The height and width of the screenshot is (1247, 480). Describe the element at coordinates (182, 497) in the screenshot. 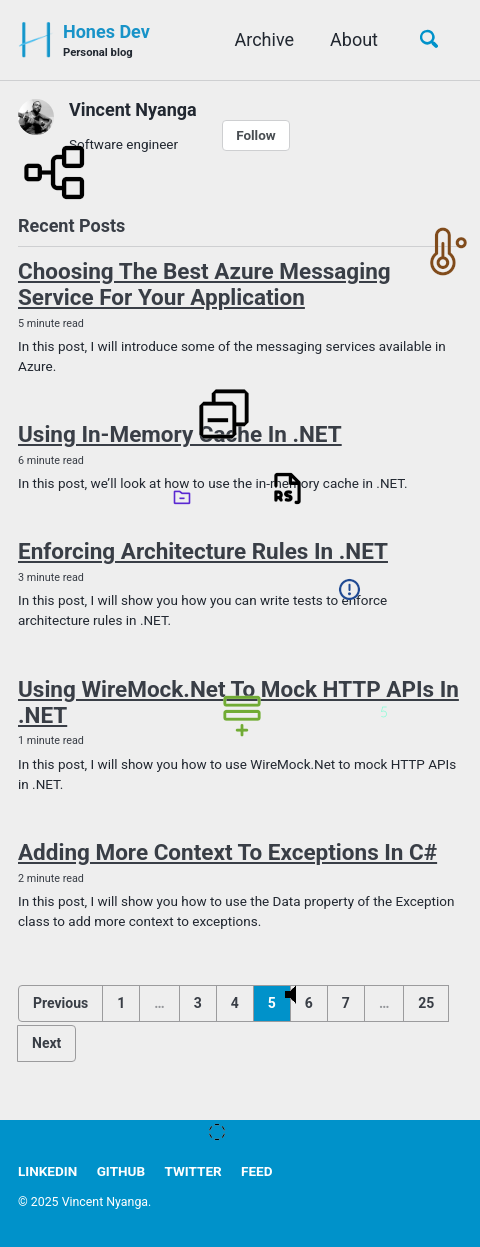

I see `remove a folder` at that location.